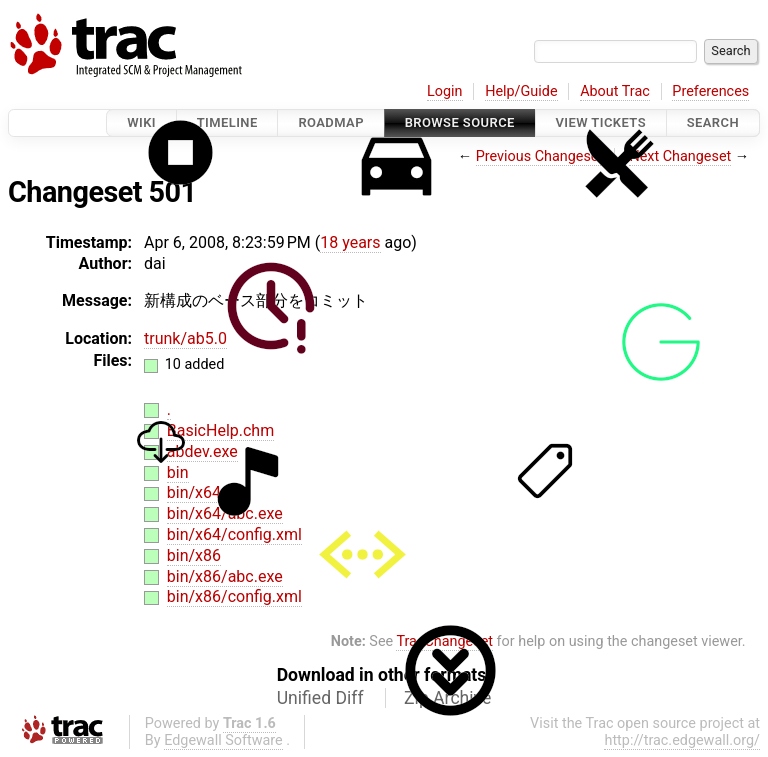  Describe the element at coordinates (450, 670) in the screenshot. I see `expand all content below` at that location.